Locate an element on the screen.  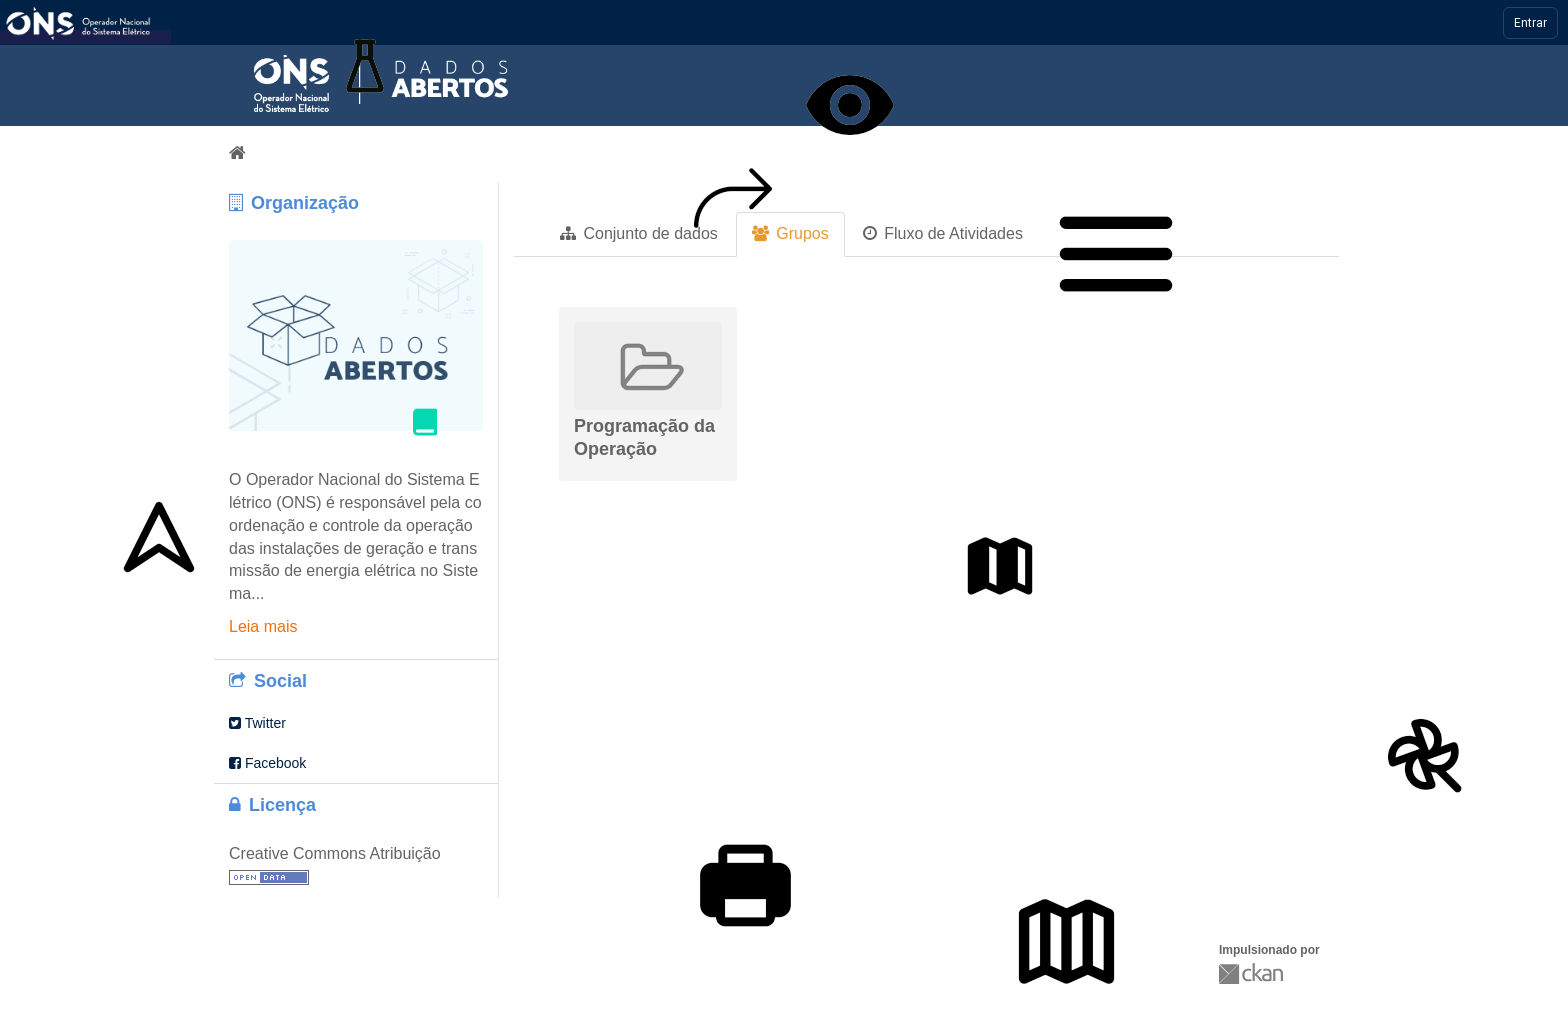
print the current document is located at coordinates (745, 885).